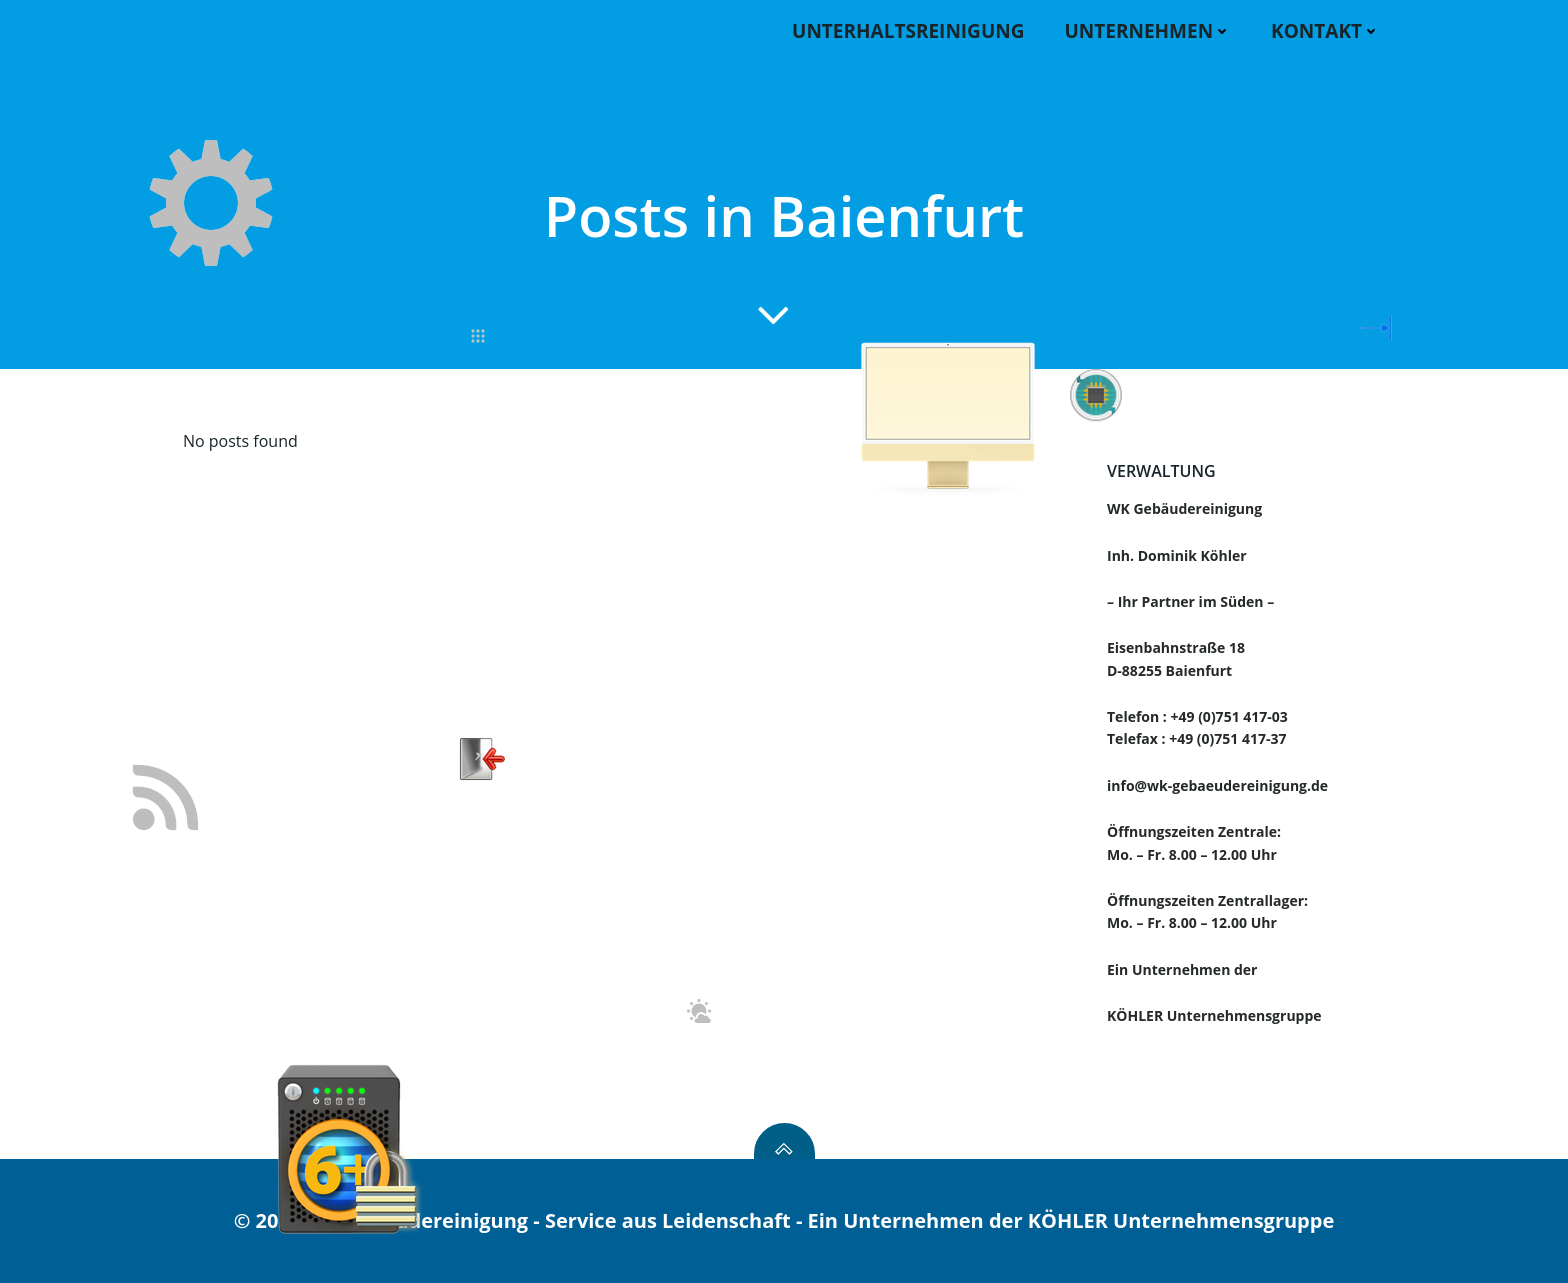 Image resolution: width=1568 pixels, height=1283 pixels. I want to click on access system settings, so click(211, 203).